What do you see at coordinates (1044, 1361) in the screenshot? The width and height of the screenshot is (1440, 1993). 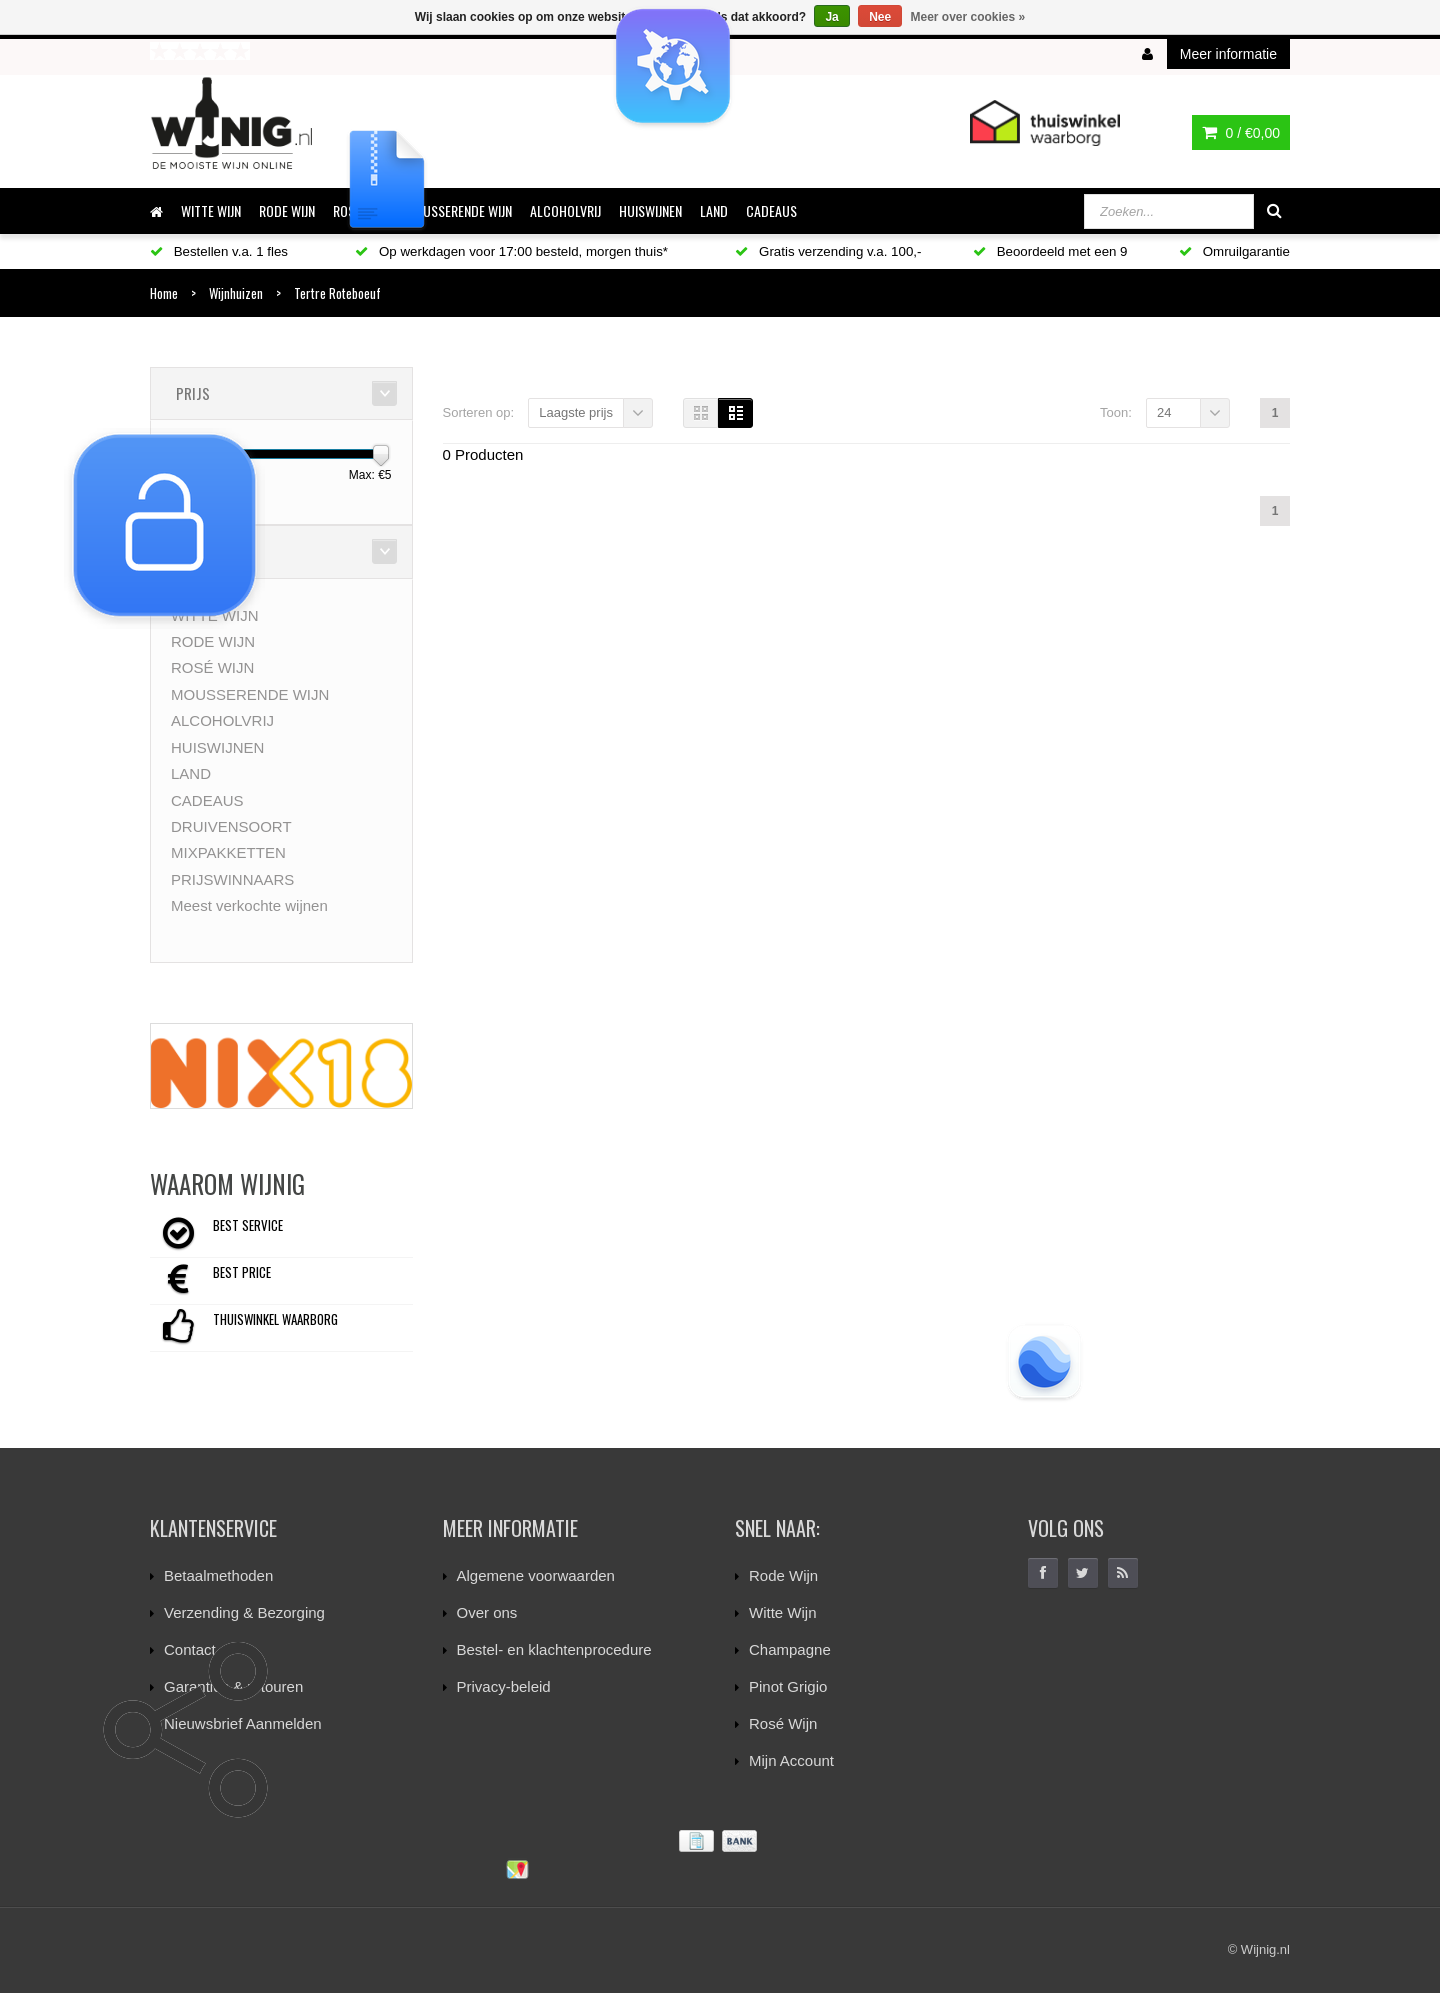 I see `open google earth app` at bounding box center [1044, 1361].